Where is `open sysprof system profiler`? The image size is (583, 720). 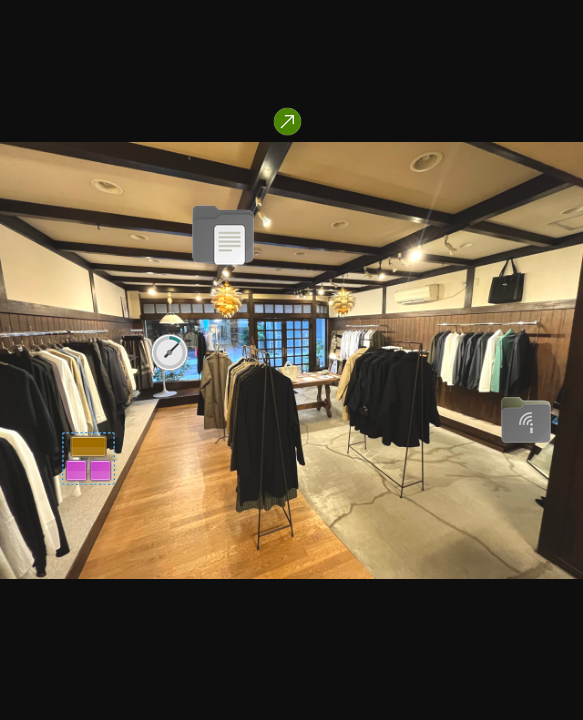 open sysprof system profiler is located at coordinates (169, 352).